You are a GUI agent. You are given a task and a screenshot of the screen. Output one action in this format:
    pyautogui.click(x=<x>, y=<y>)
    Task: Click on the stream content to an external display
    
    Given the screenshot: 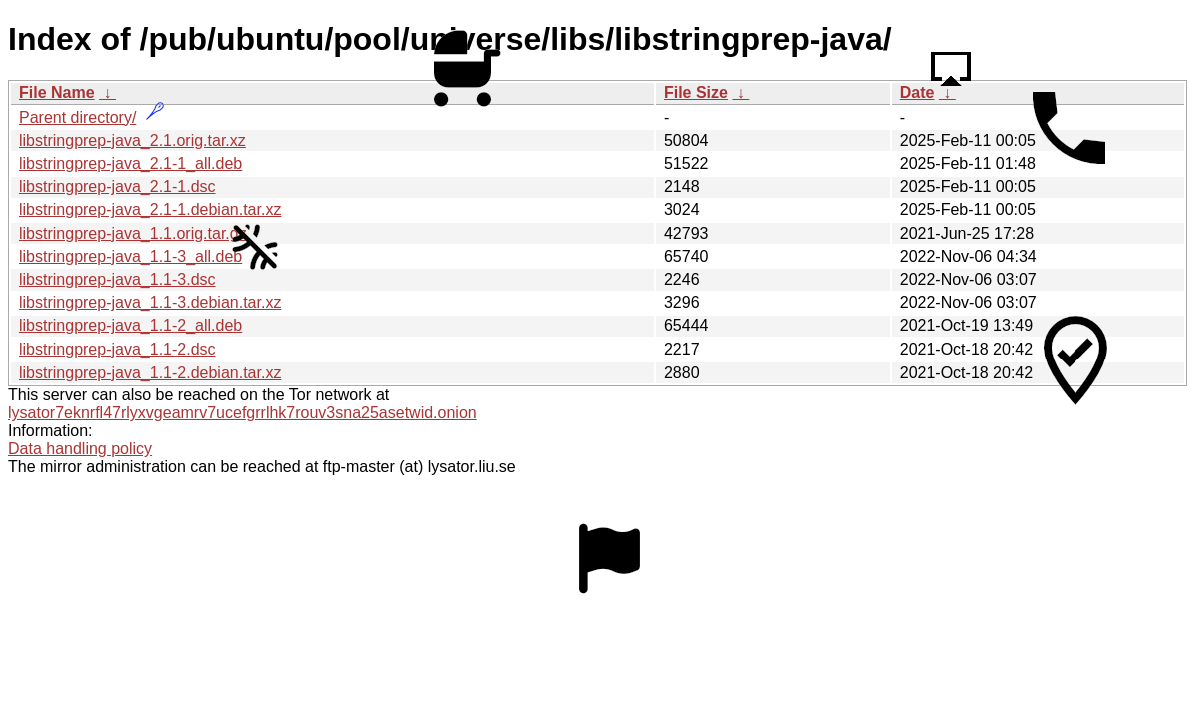 What is the action you would take?
    pyautogui.click(x=951, y=68)
    